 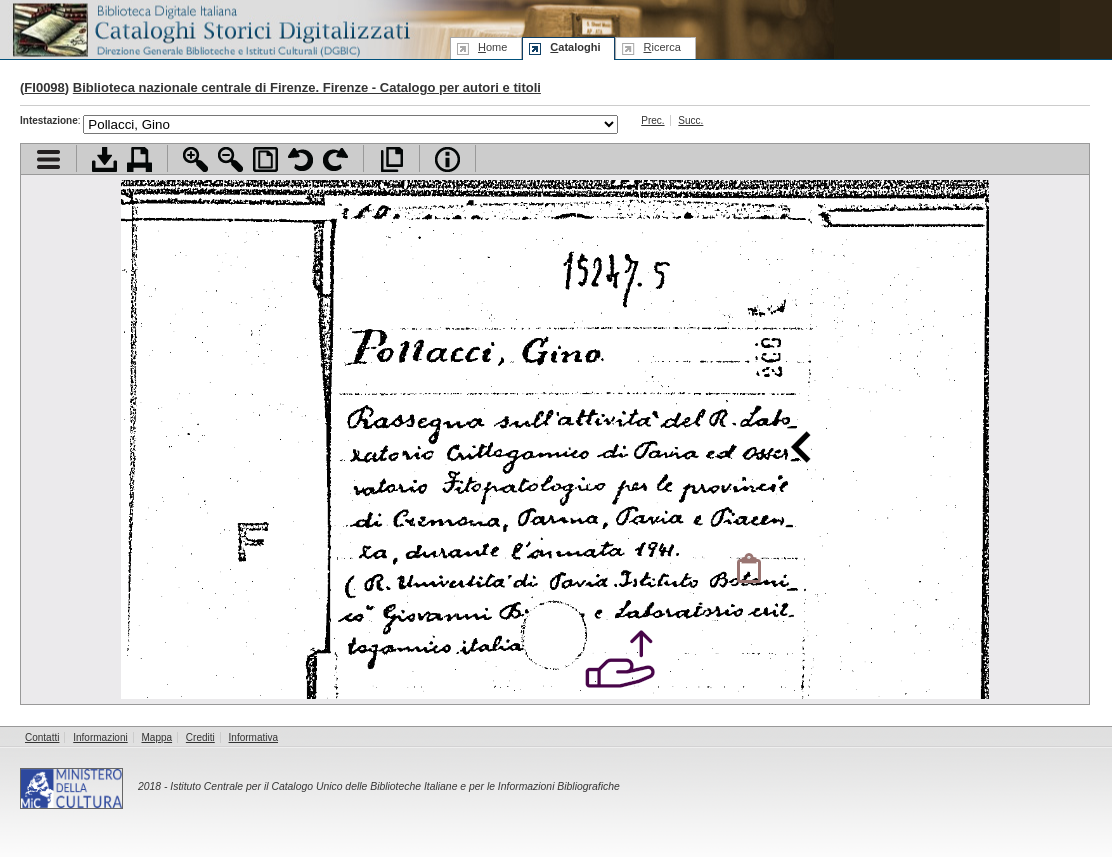 What do you see at coordinates (749, 568) in the screenshot?
I see `copy to clipboard` at bounding box center [749, 568].